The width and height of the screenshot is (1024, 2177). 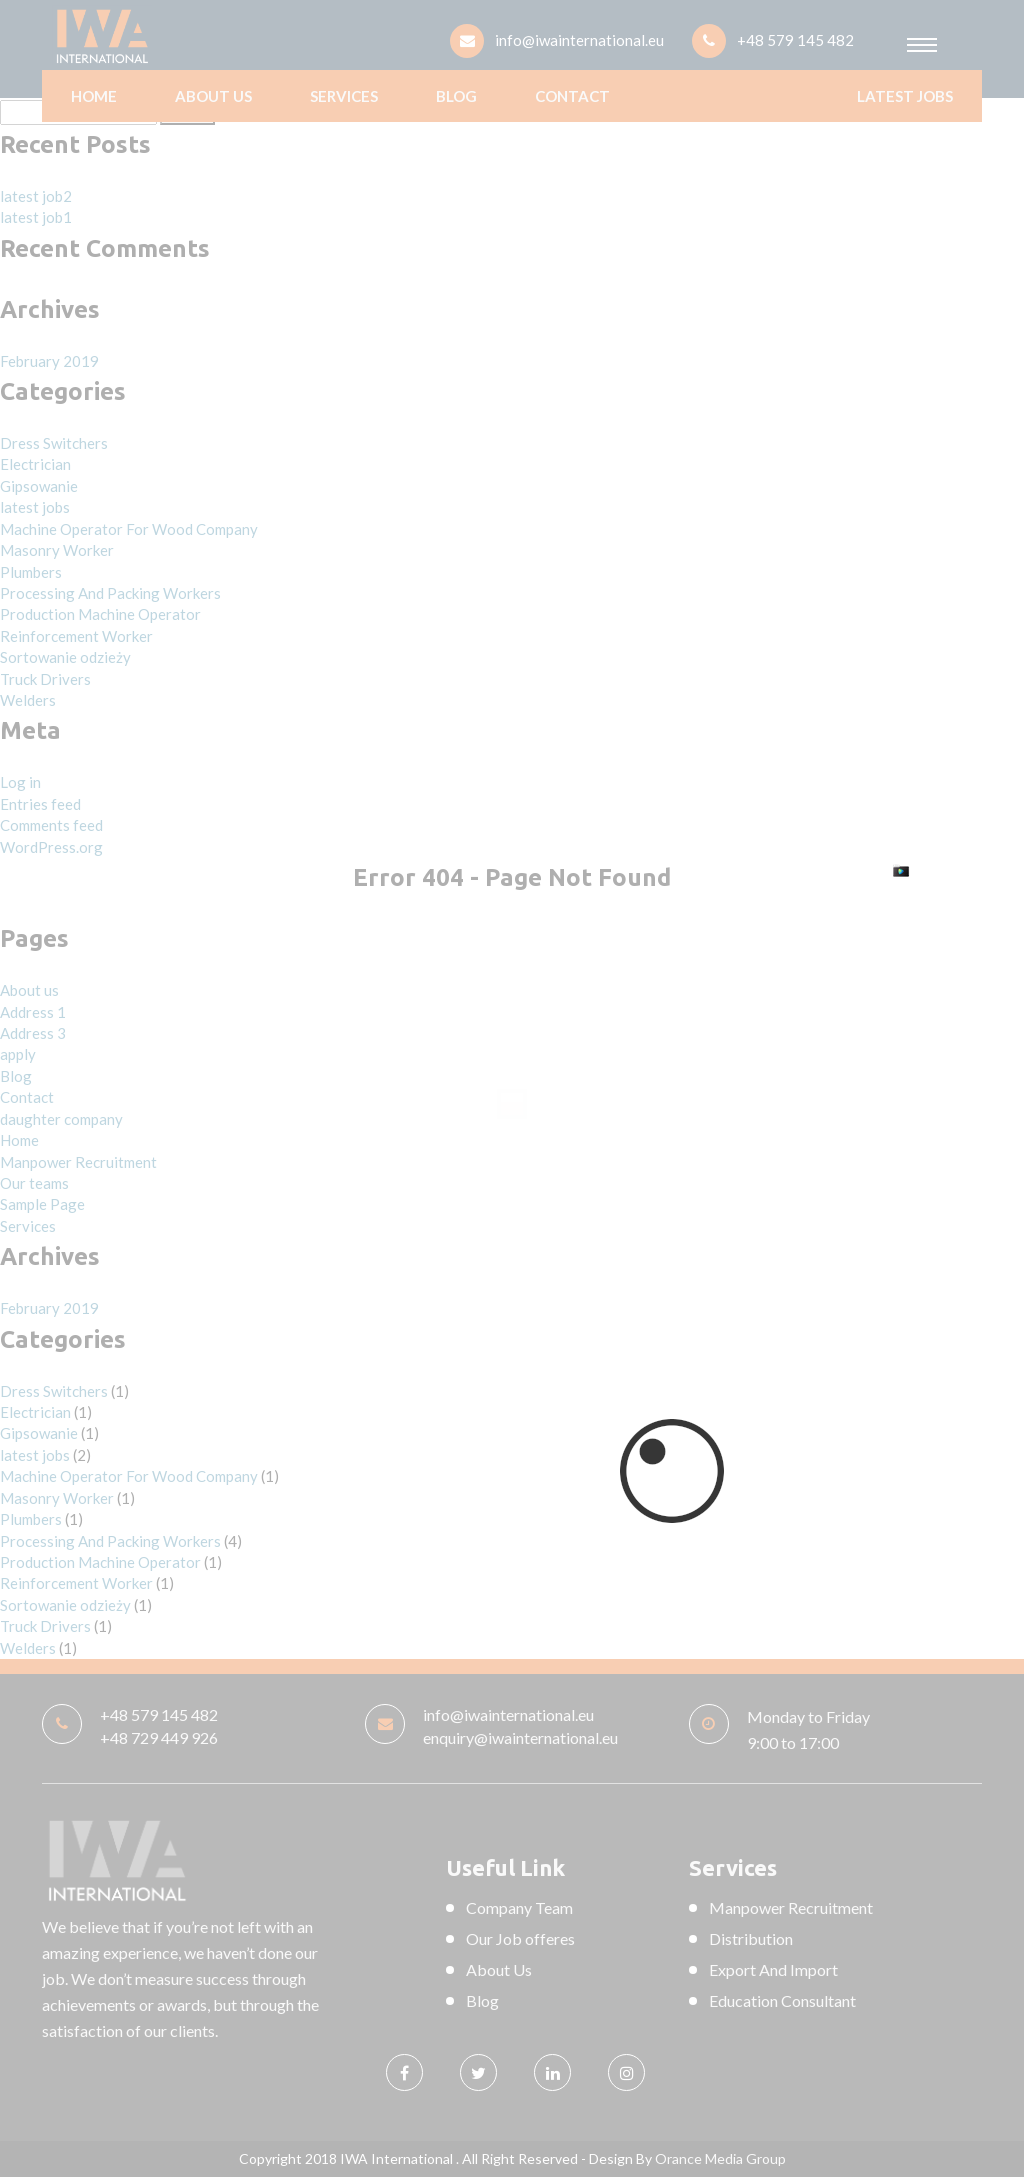 What do you see at coordinates (901, 871) in the screenshot?
I see `open JetBrains Space project folder` at bounding box center [901, 871].